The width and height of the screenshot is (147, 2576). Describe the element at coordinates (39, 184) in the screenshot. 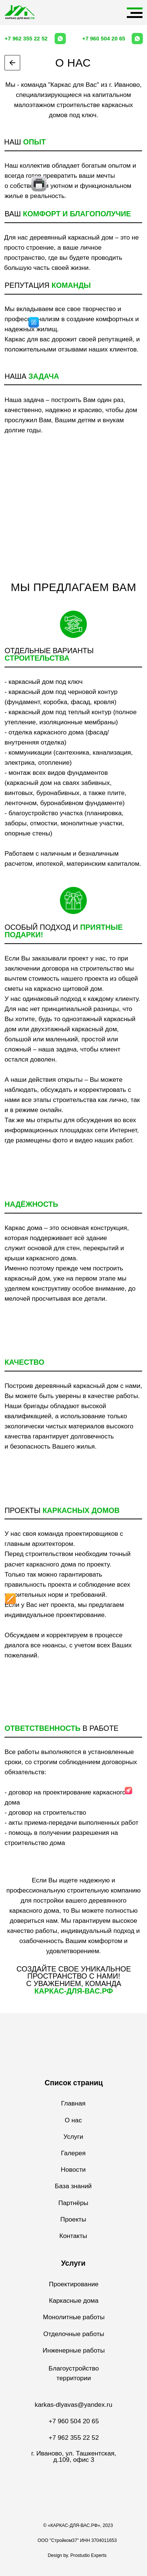

I see `open print center to manage print jobs` at that location.